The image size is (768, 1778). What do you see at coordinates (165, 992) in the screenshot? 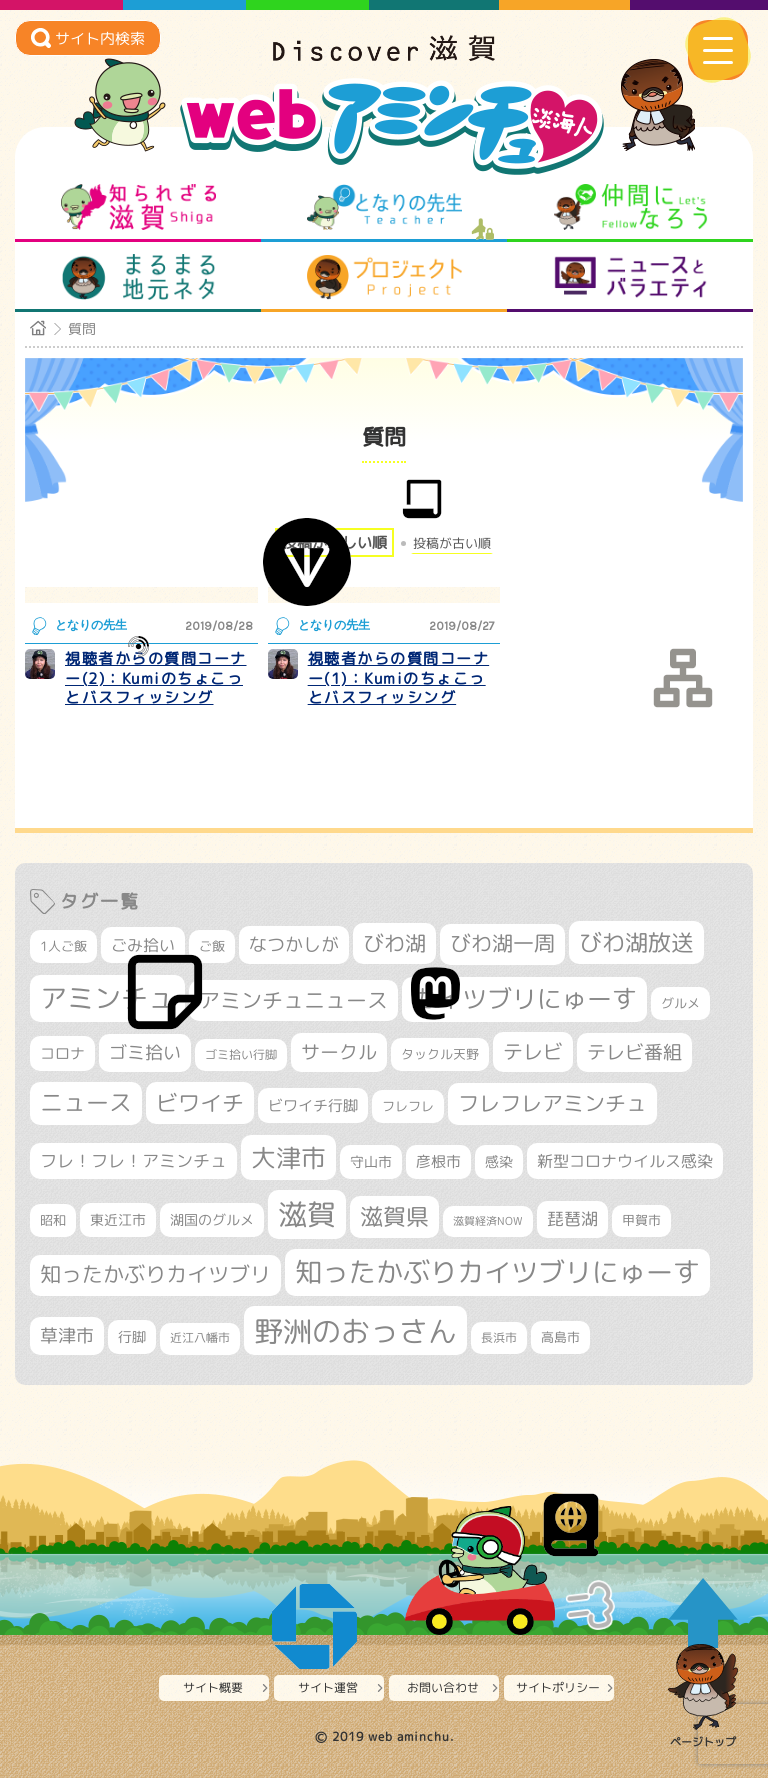
I see `create a new sticky note` at bounding box center [165, 992].